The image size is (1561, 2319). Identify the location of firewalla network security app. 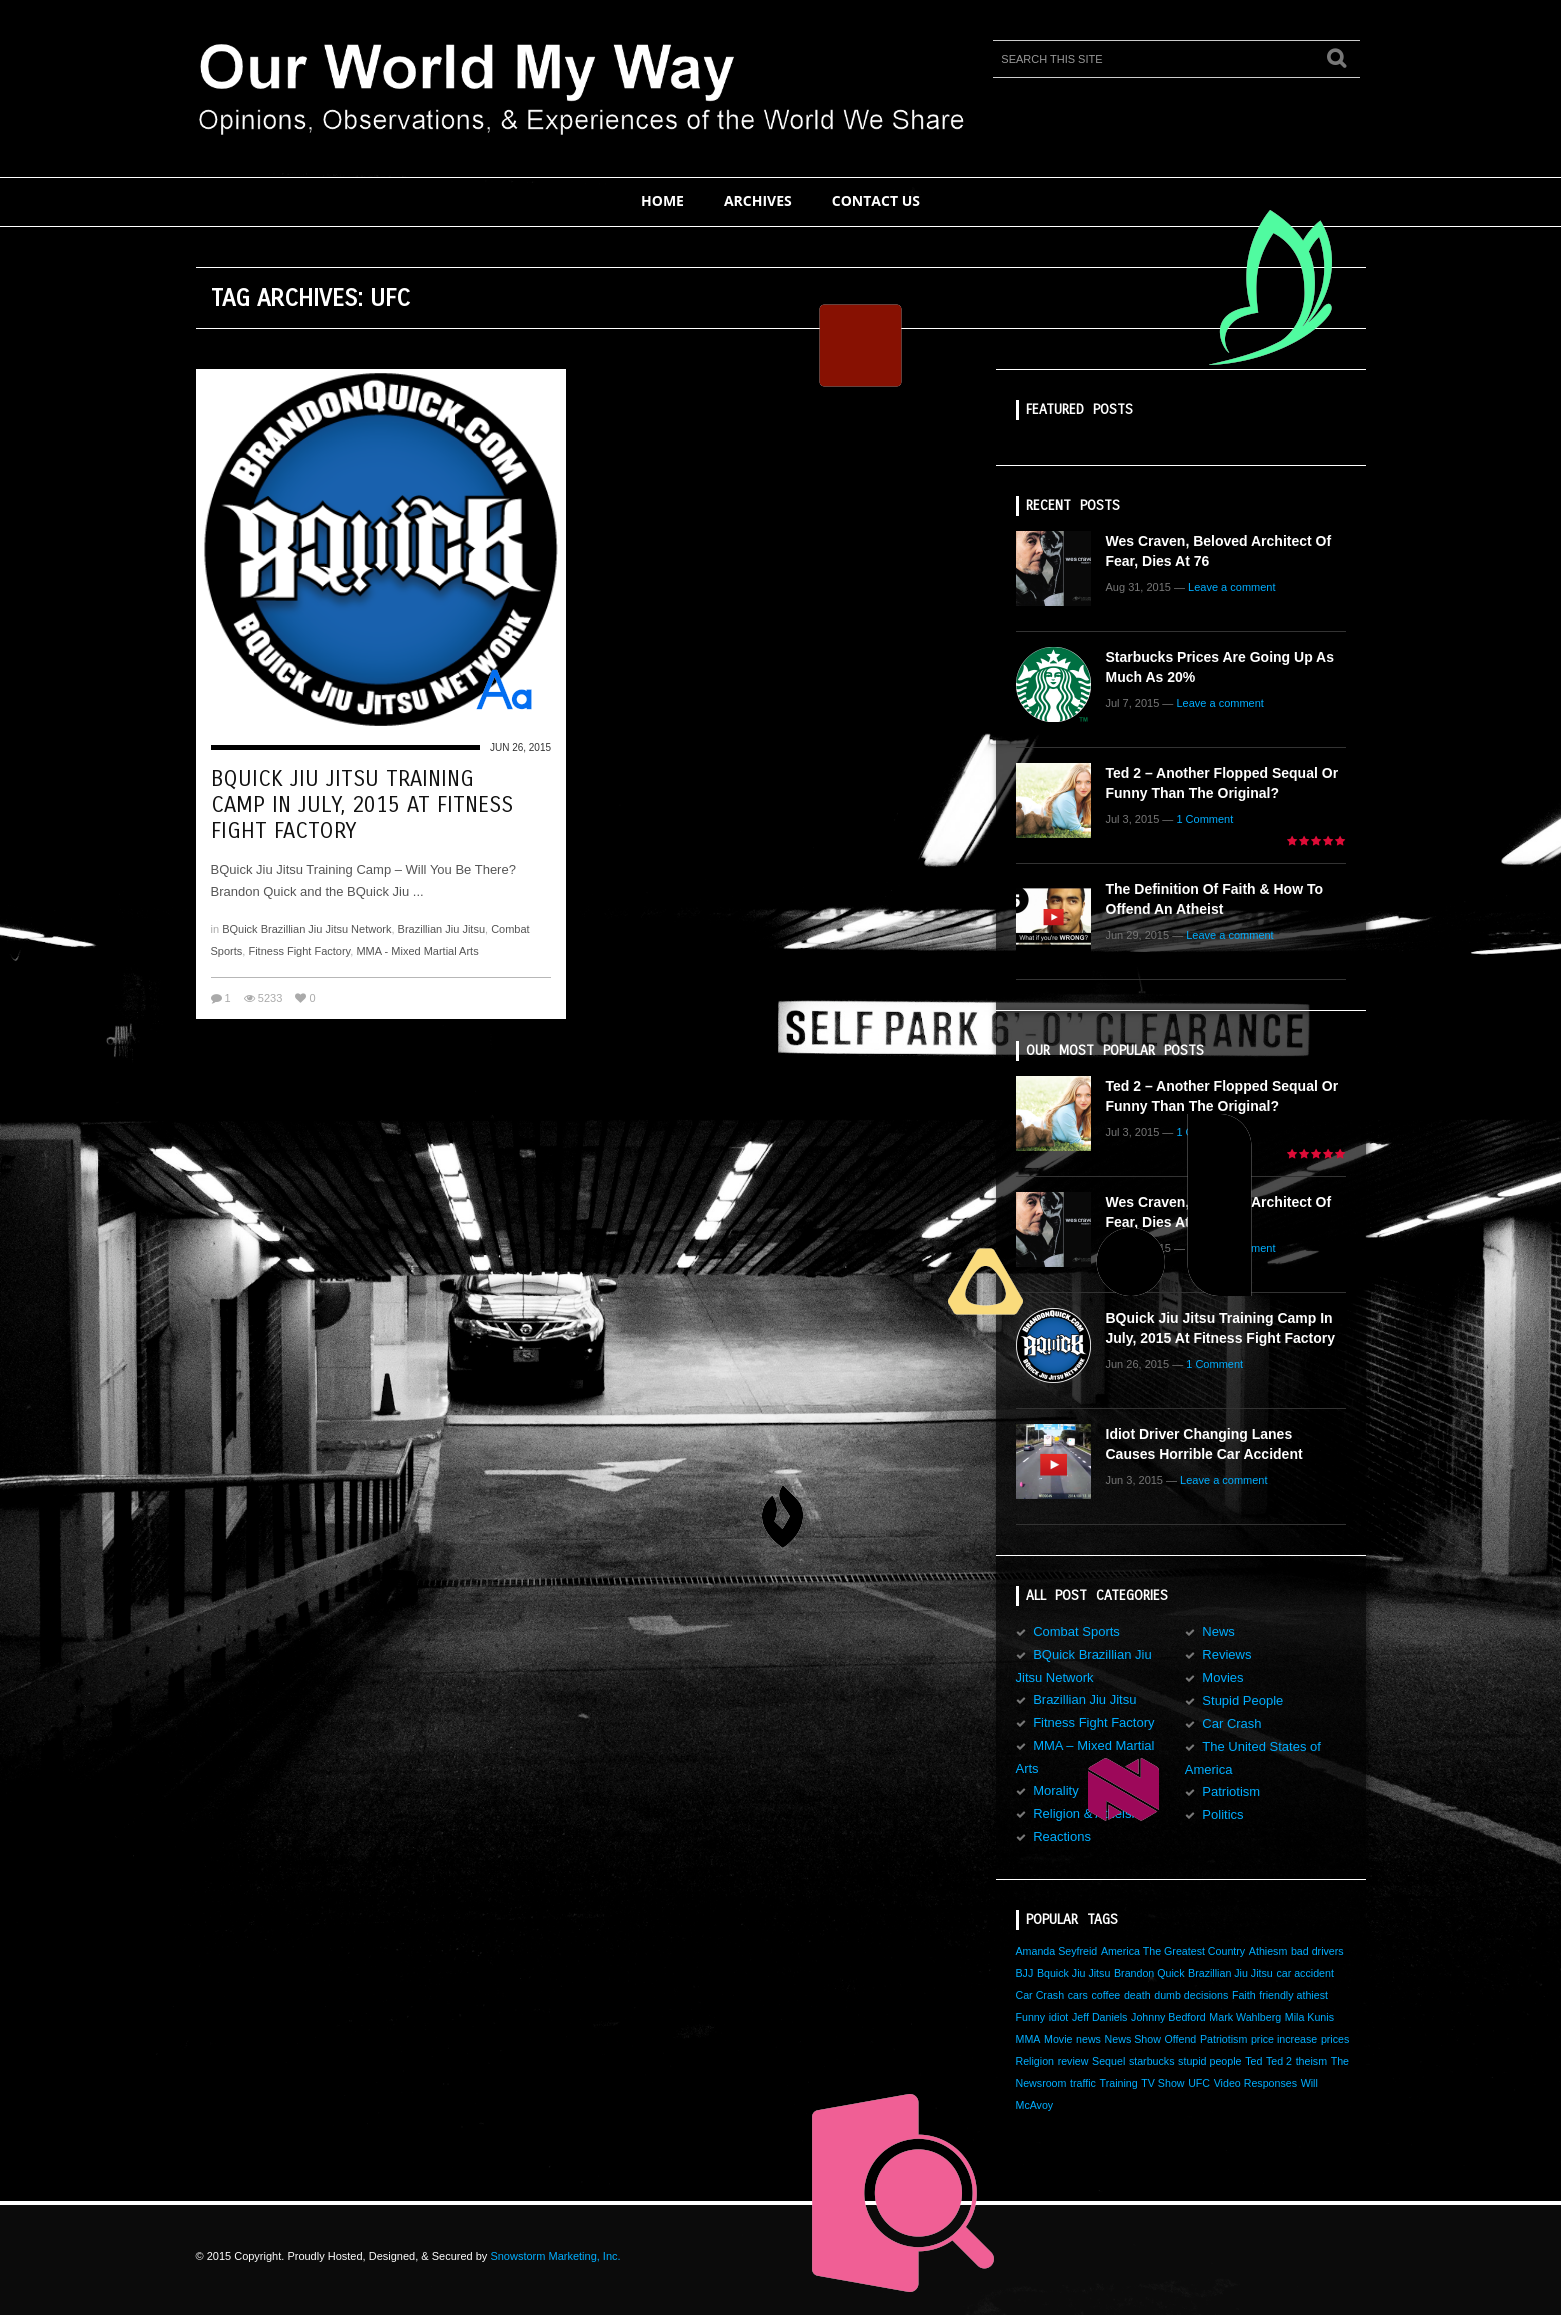
(782, 1516).